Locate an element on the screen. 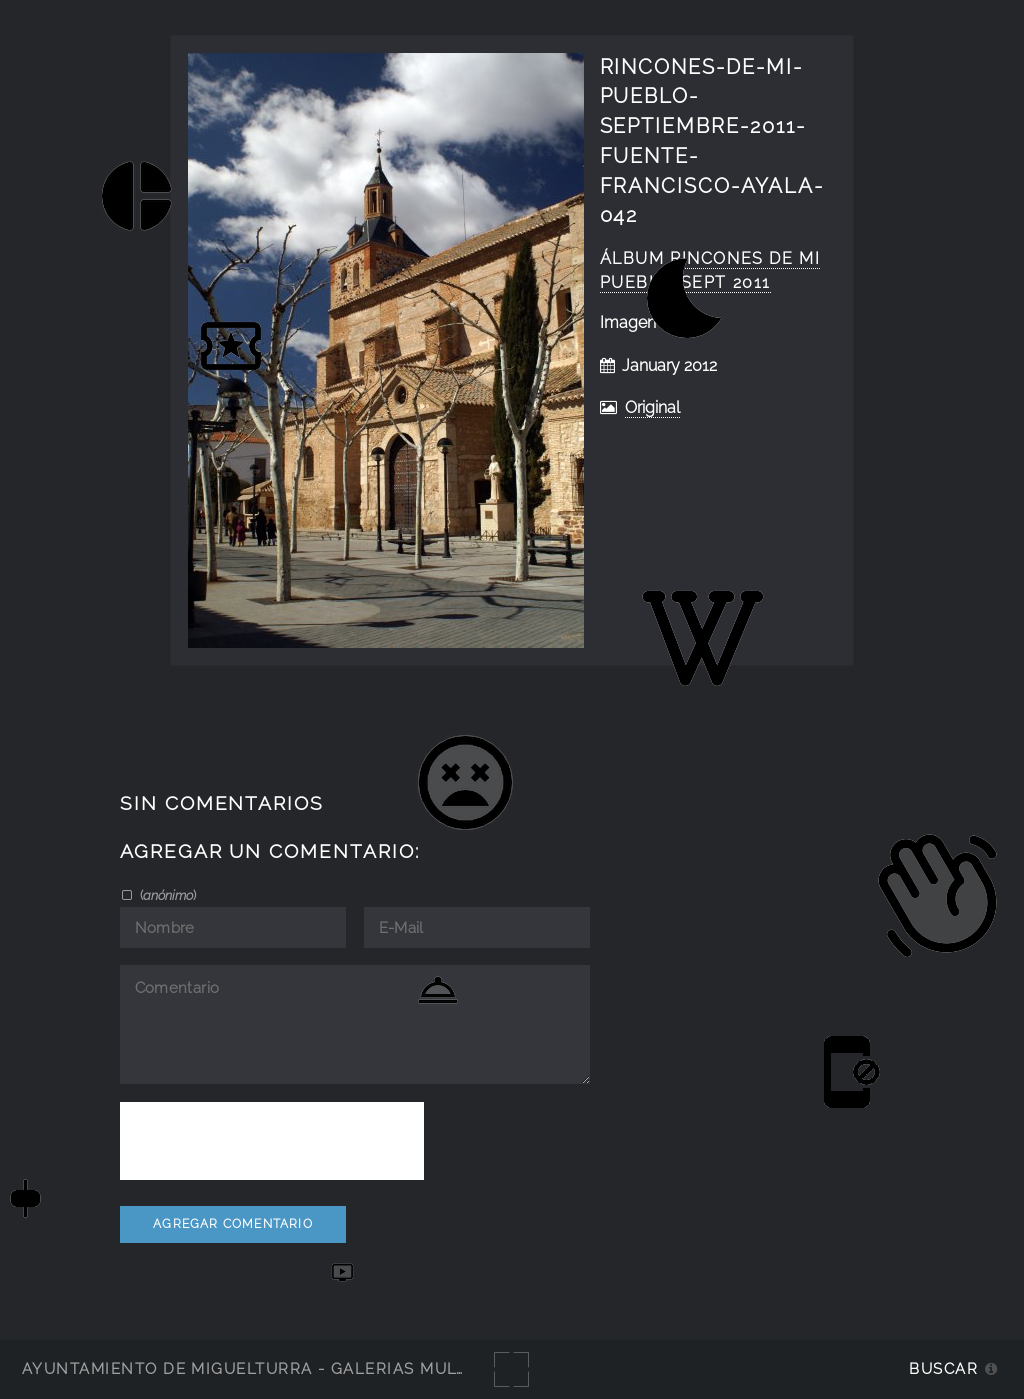 The width and height of the screenshot is (1024, 1399). view data breakdown or statistics is located at coordinates (137, 196).